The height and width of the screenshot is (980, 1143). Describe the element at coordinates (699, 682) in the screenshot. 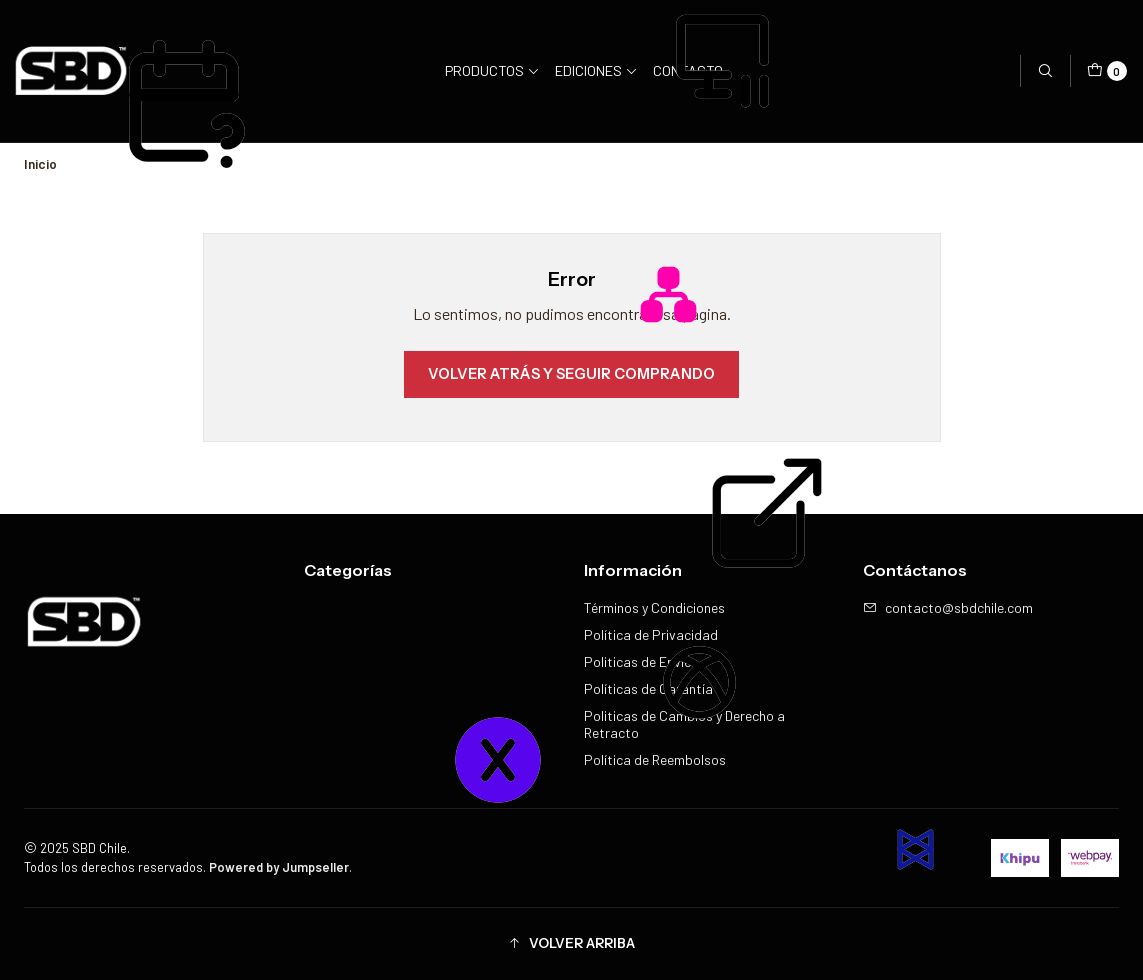

I see `xbox brand logo` at that location.